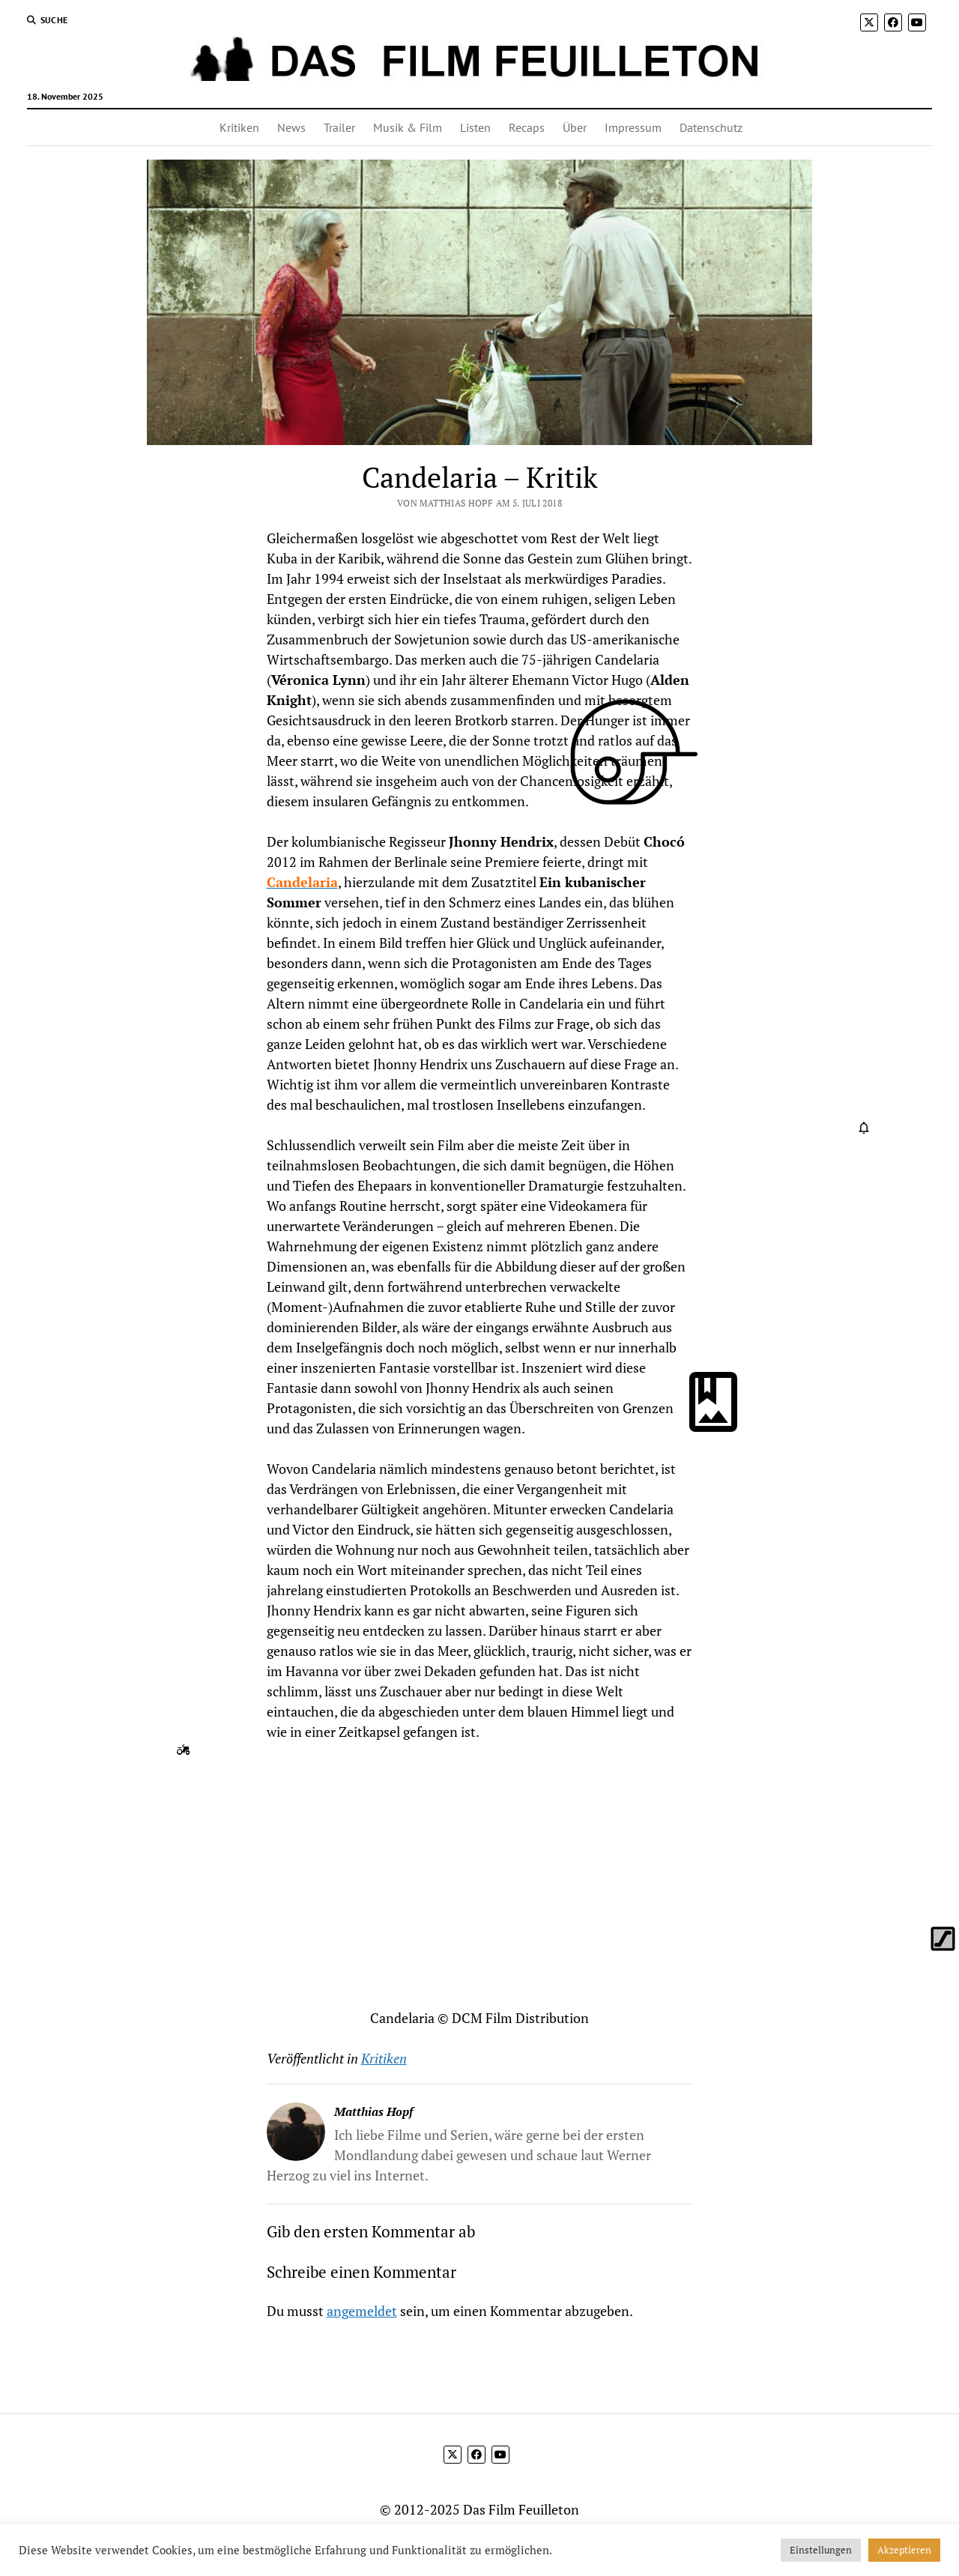  Describe the element at coordinates (713, 1402) in the screenshot. I see `open photo album` at that location.